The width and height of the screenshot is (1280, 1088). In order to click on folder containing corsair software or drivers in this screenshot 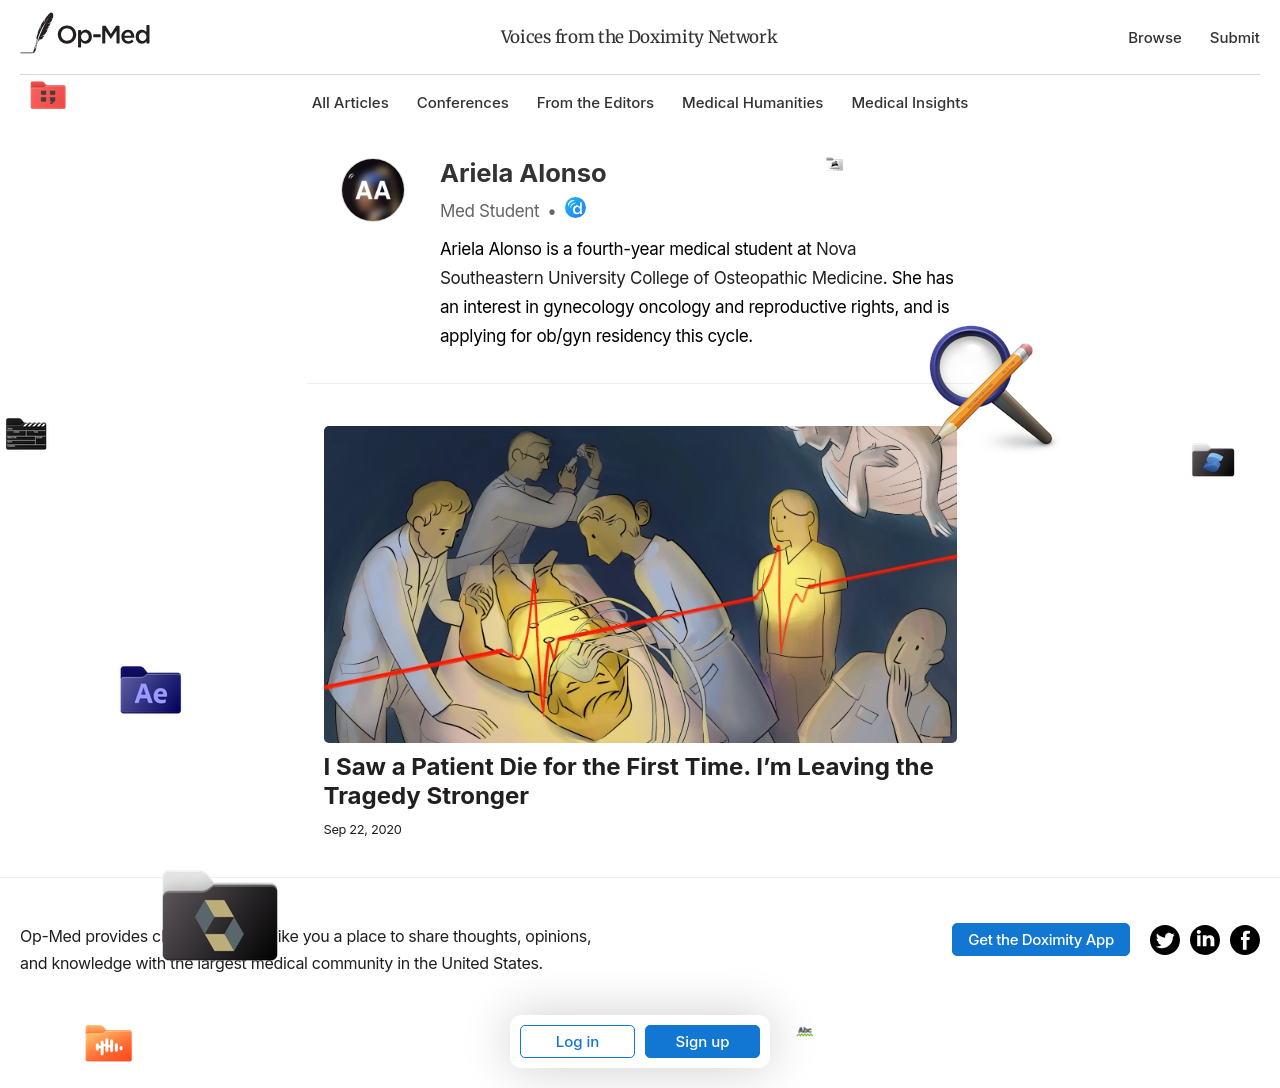, I will do `click(834, 164)`.